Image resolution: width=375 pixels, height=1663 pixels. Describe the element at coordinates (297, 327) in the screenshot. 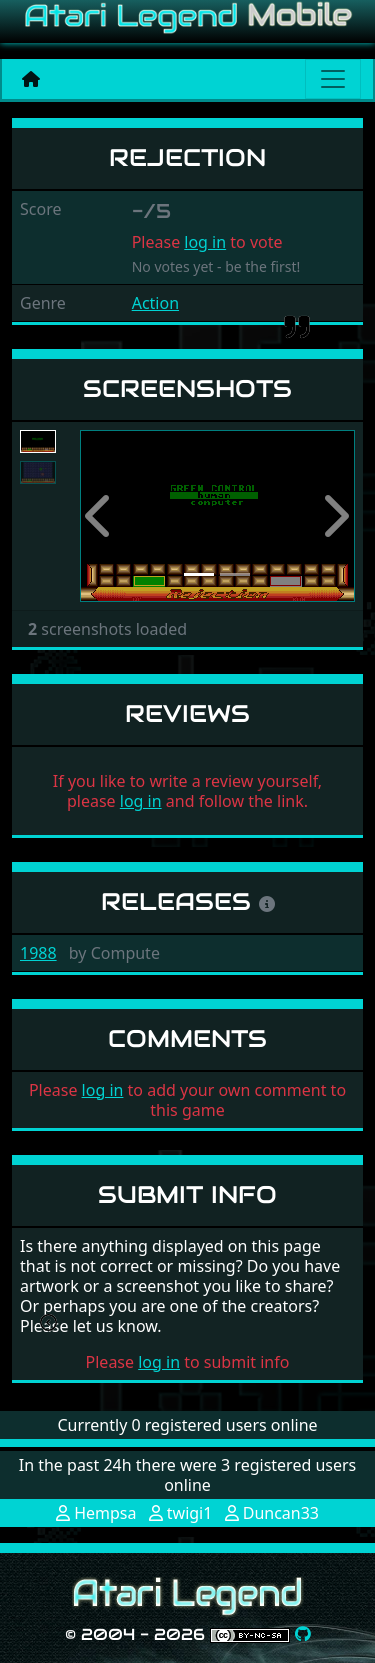

I see `insert a quotation or blockquote` at that location.